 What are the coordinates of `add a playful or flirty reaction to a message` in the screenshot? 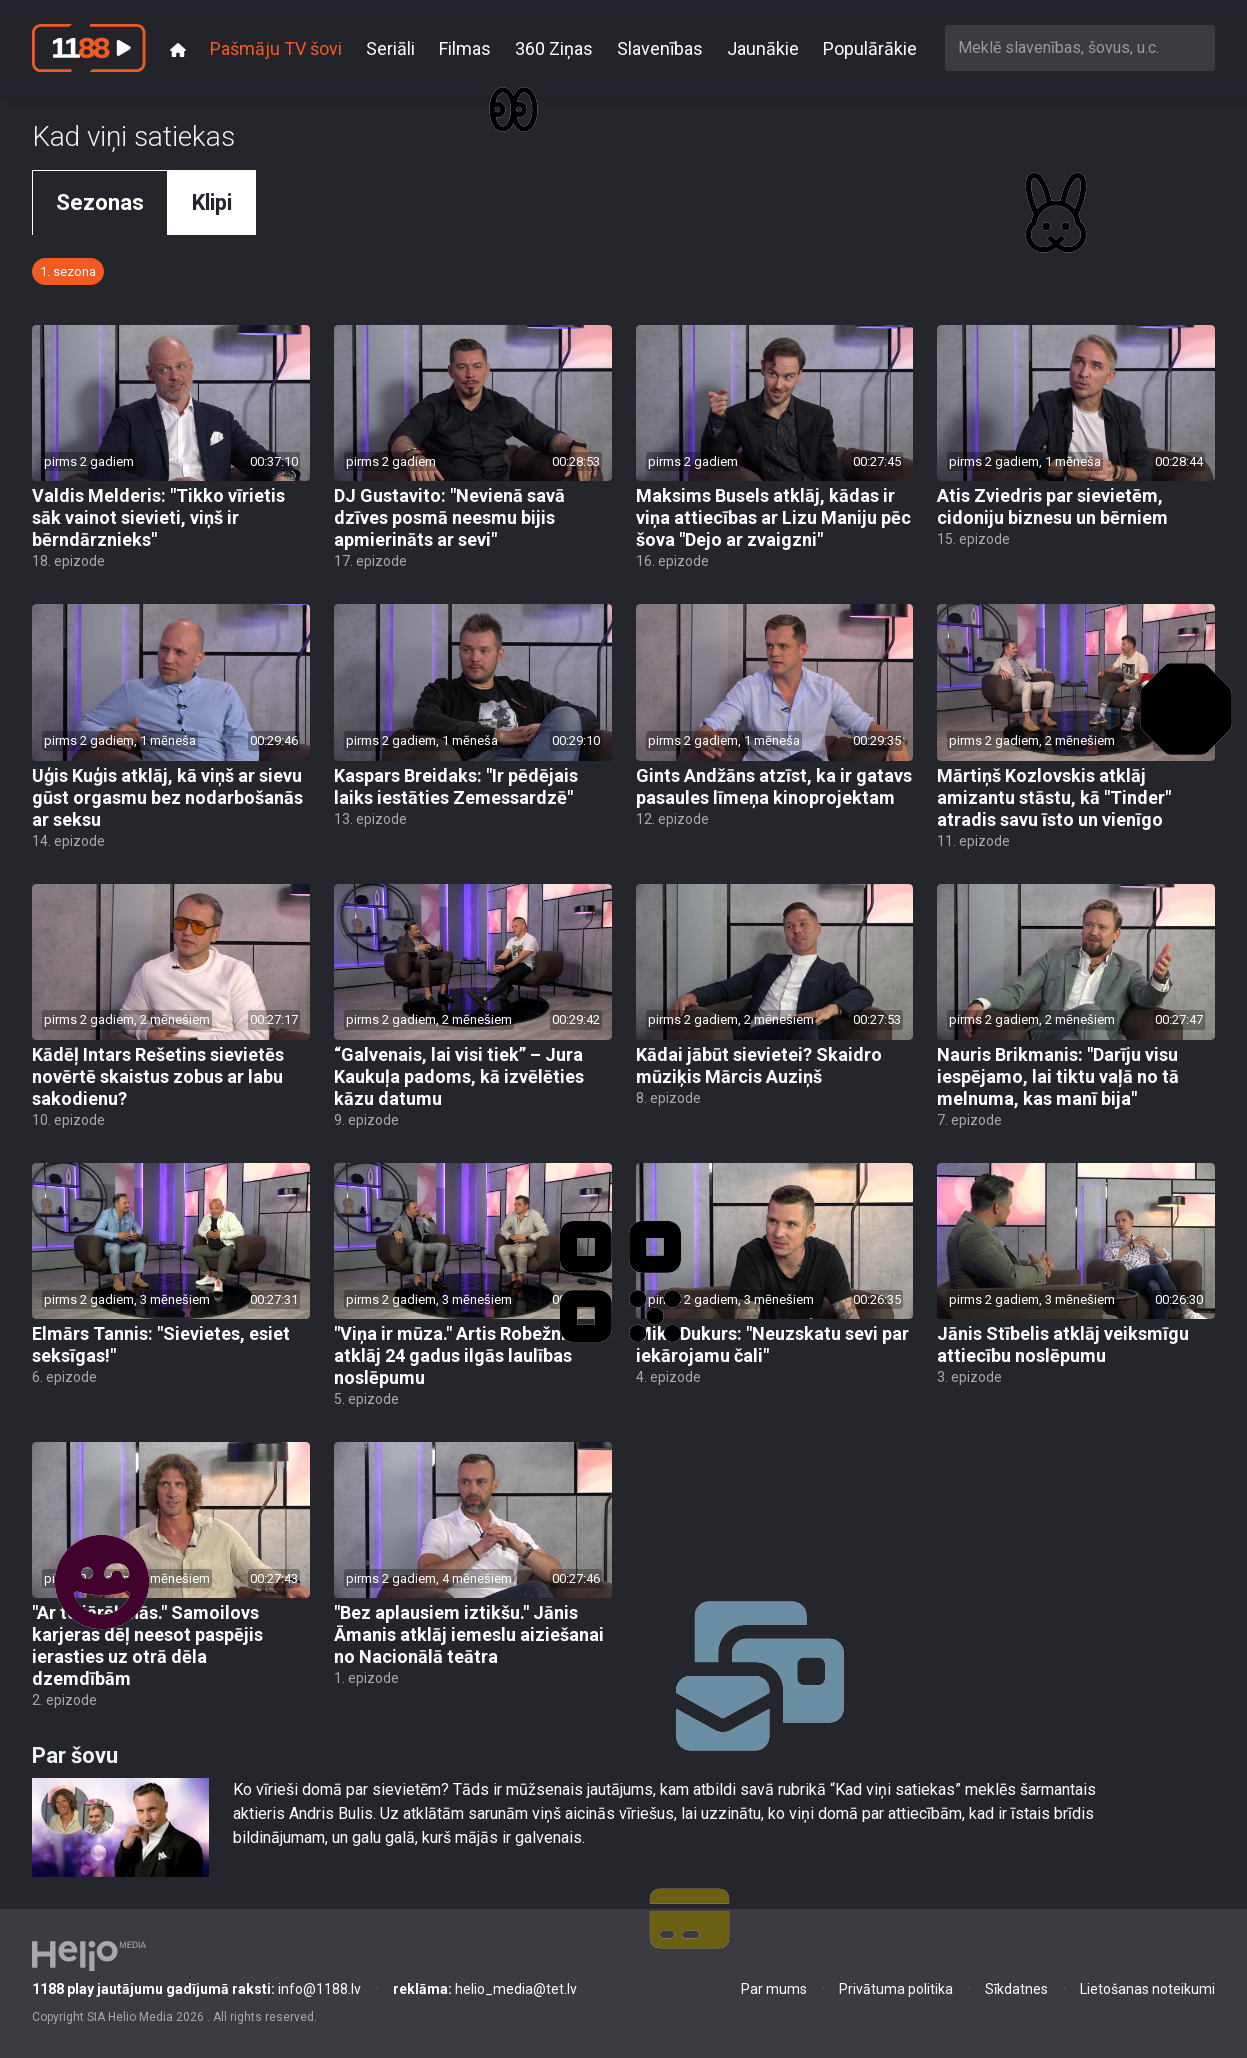 It's located at (102, 1582).